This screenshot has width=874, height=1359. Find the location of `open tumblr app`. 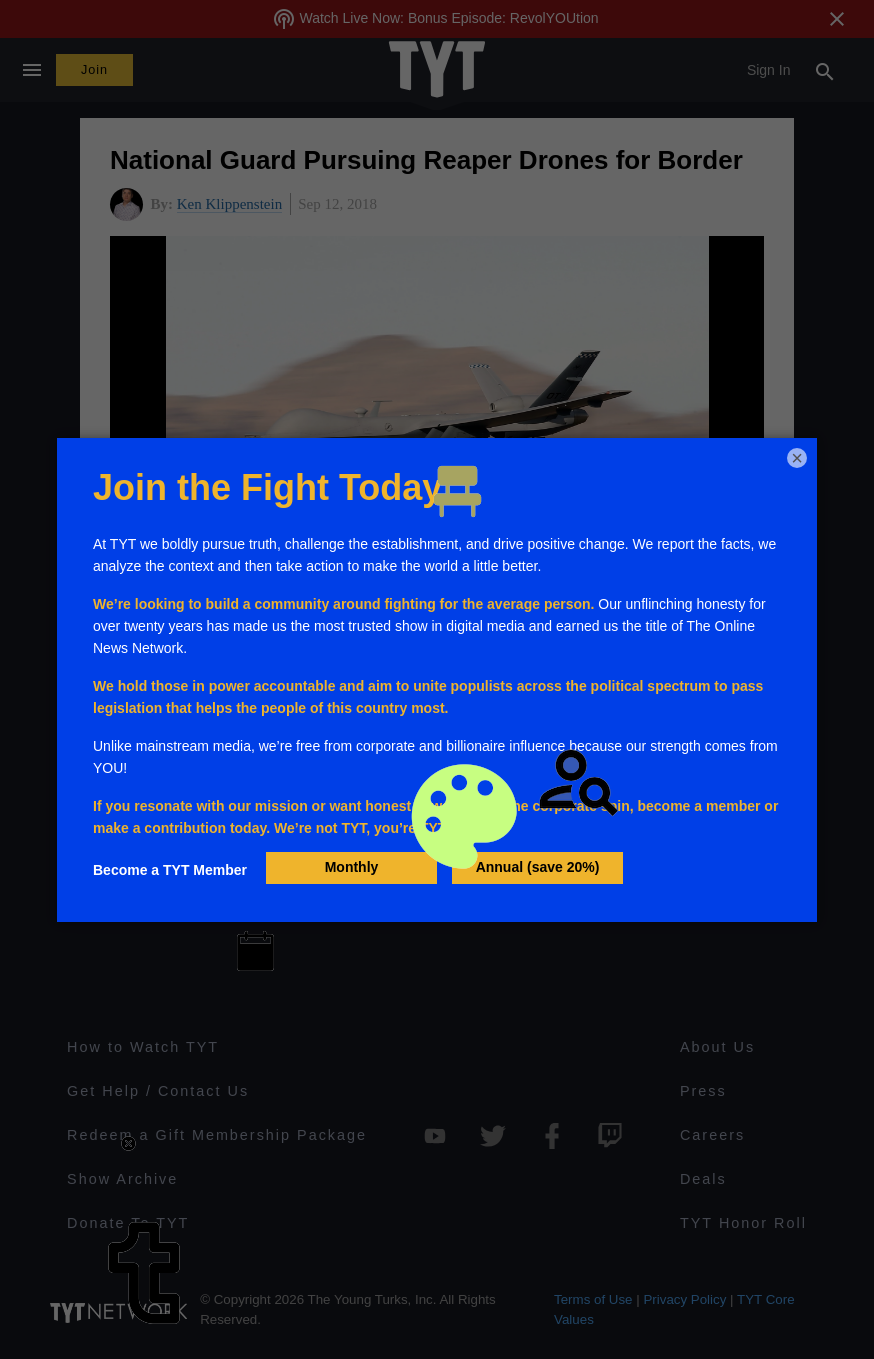

open tumblr app is located at coordinates (144, 1273).